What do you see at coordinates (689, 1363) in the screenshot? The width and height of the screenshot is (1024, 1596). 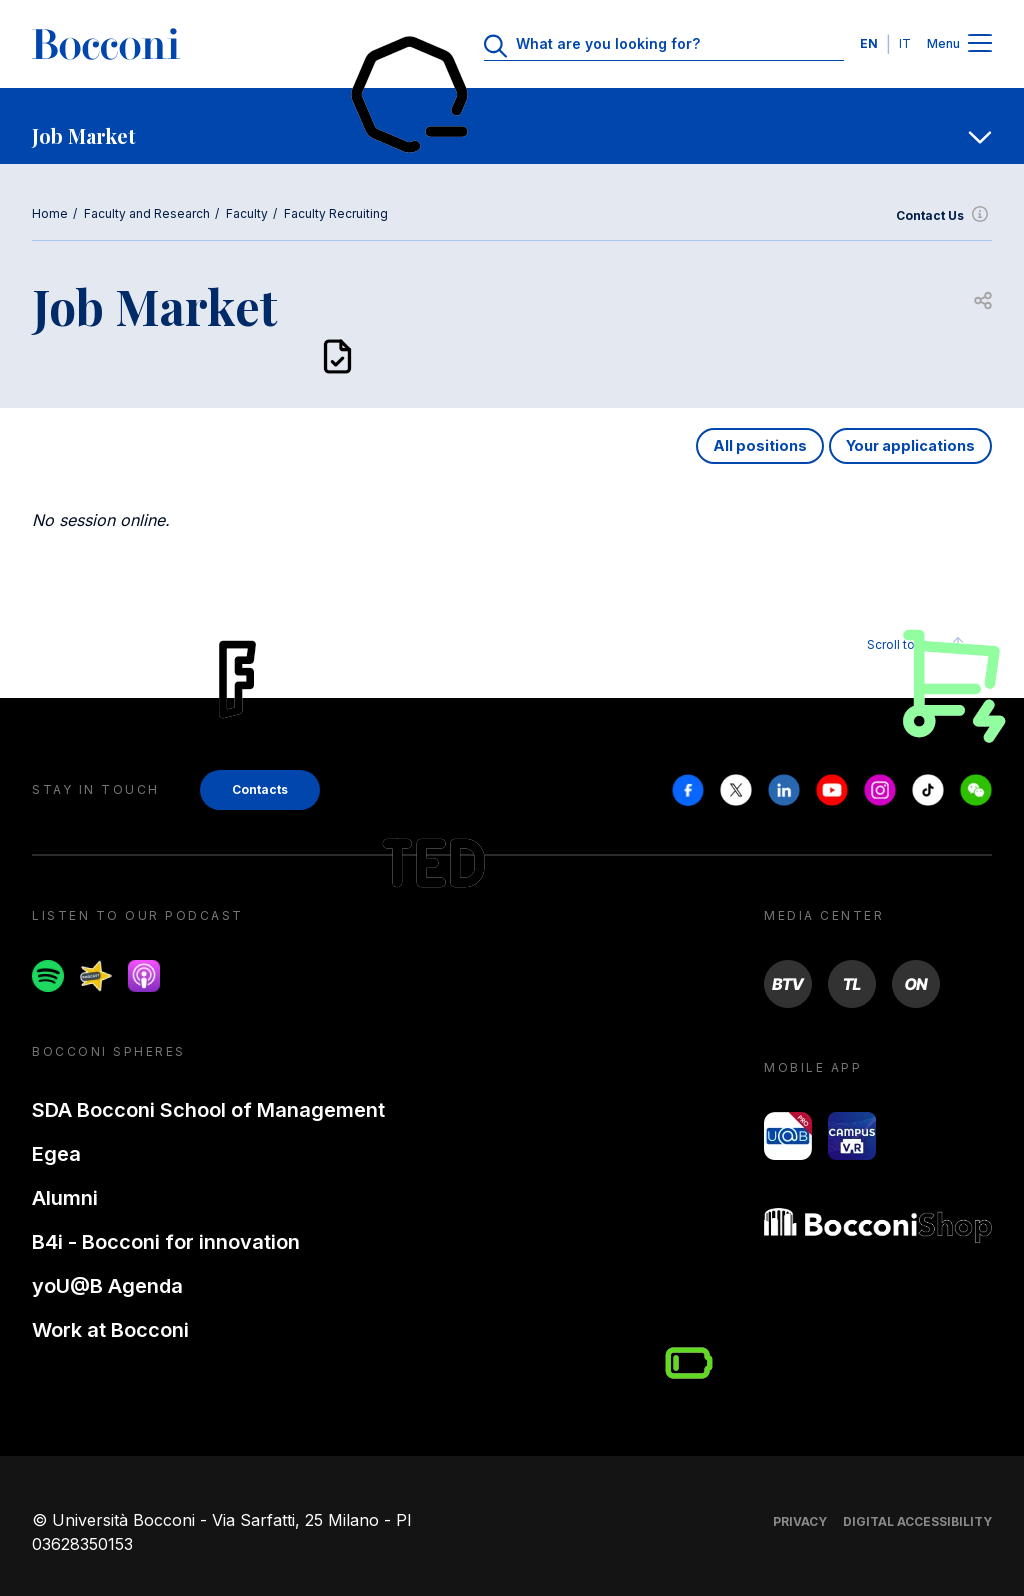 I see `indicates low battery level` at bounding box center [689, 1363].